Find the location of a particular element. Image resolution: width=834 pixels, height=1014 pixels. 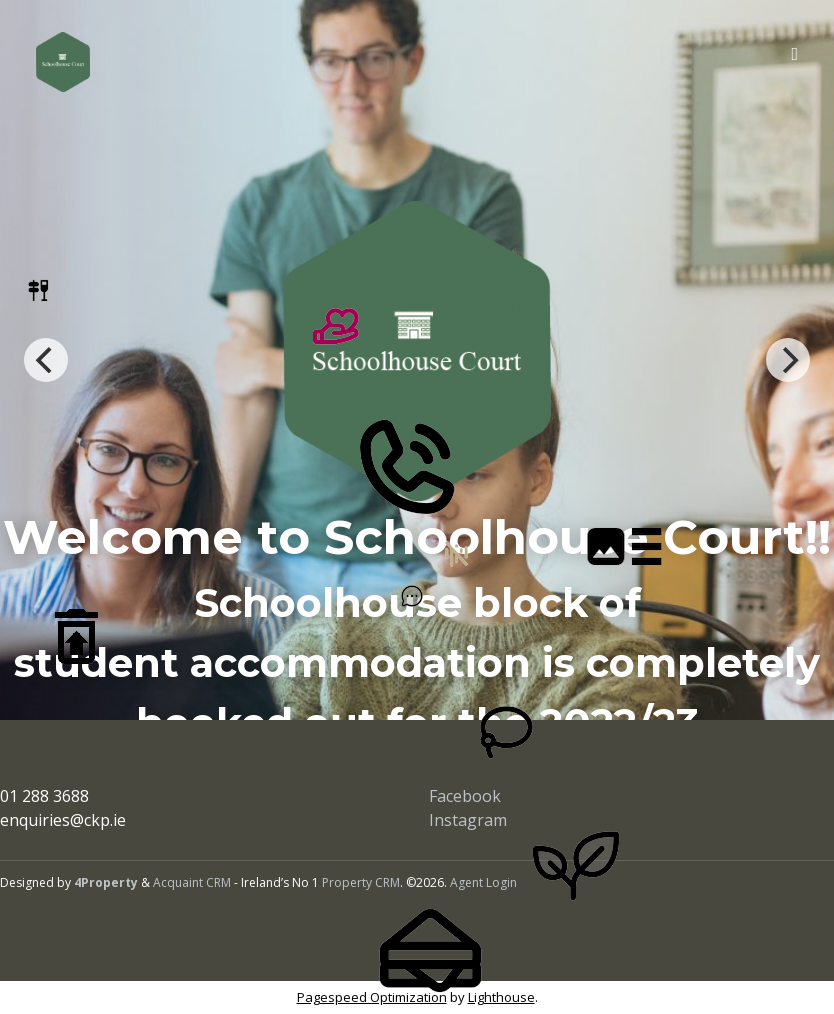

restore a deleted item from trash is located at coordinates (76, 636).